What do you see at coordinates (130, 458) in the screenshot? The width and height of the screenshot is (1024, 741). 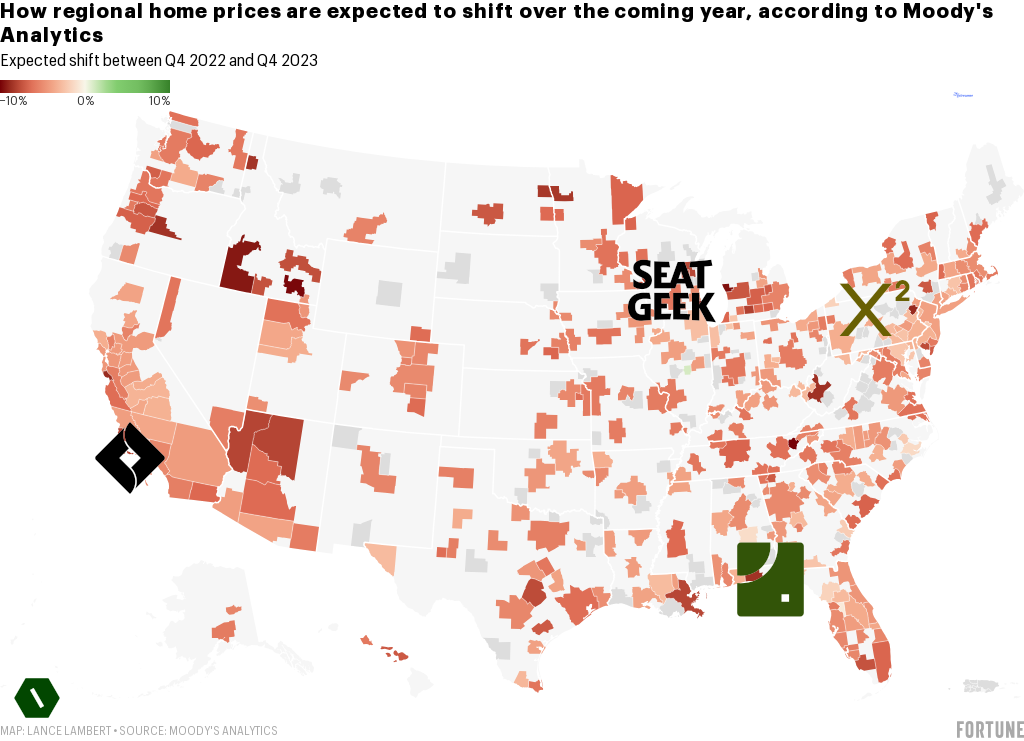 I see `open Jira Software for project tracking` at bounding box center [130, 458].